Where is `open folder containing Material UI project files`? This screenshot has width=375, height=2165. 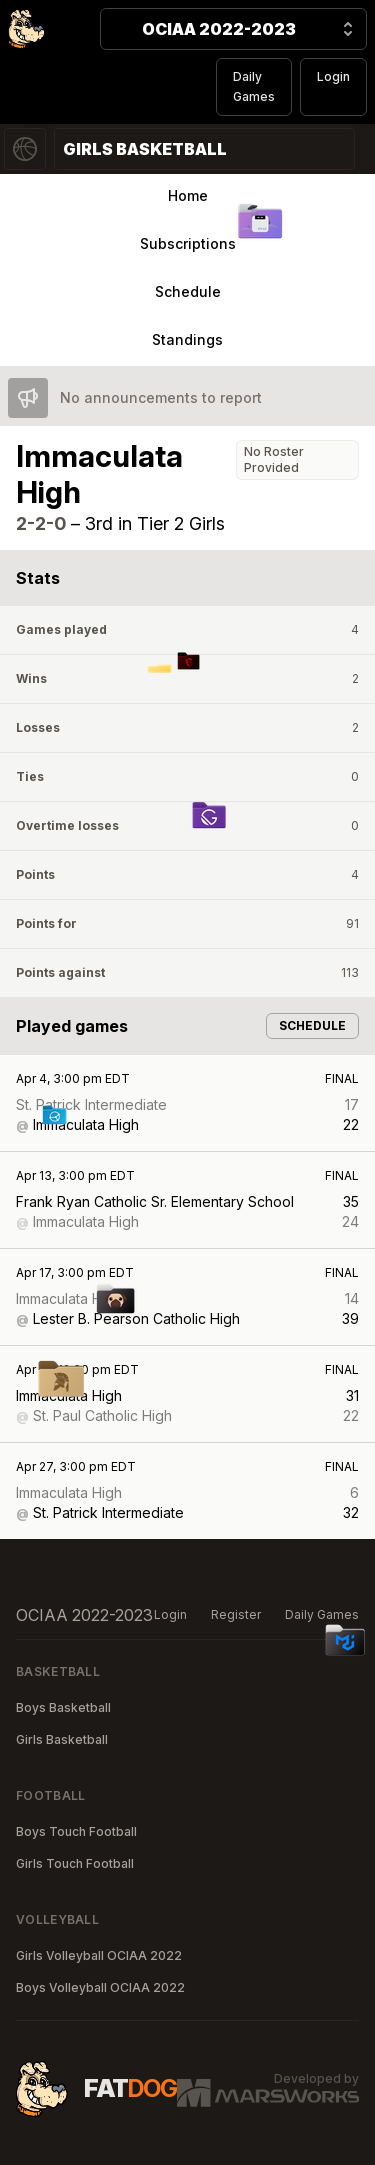 open folder containing Material UI project files is located at coordinates (345, 1641).